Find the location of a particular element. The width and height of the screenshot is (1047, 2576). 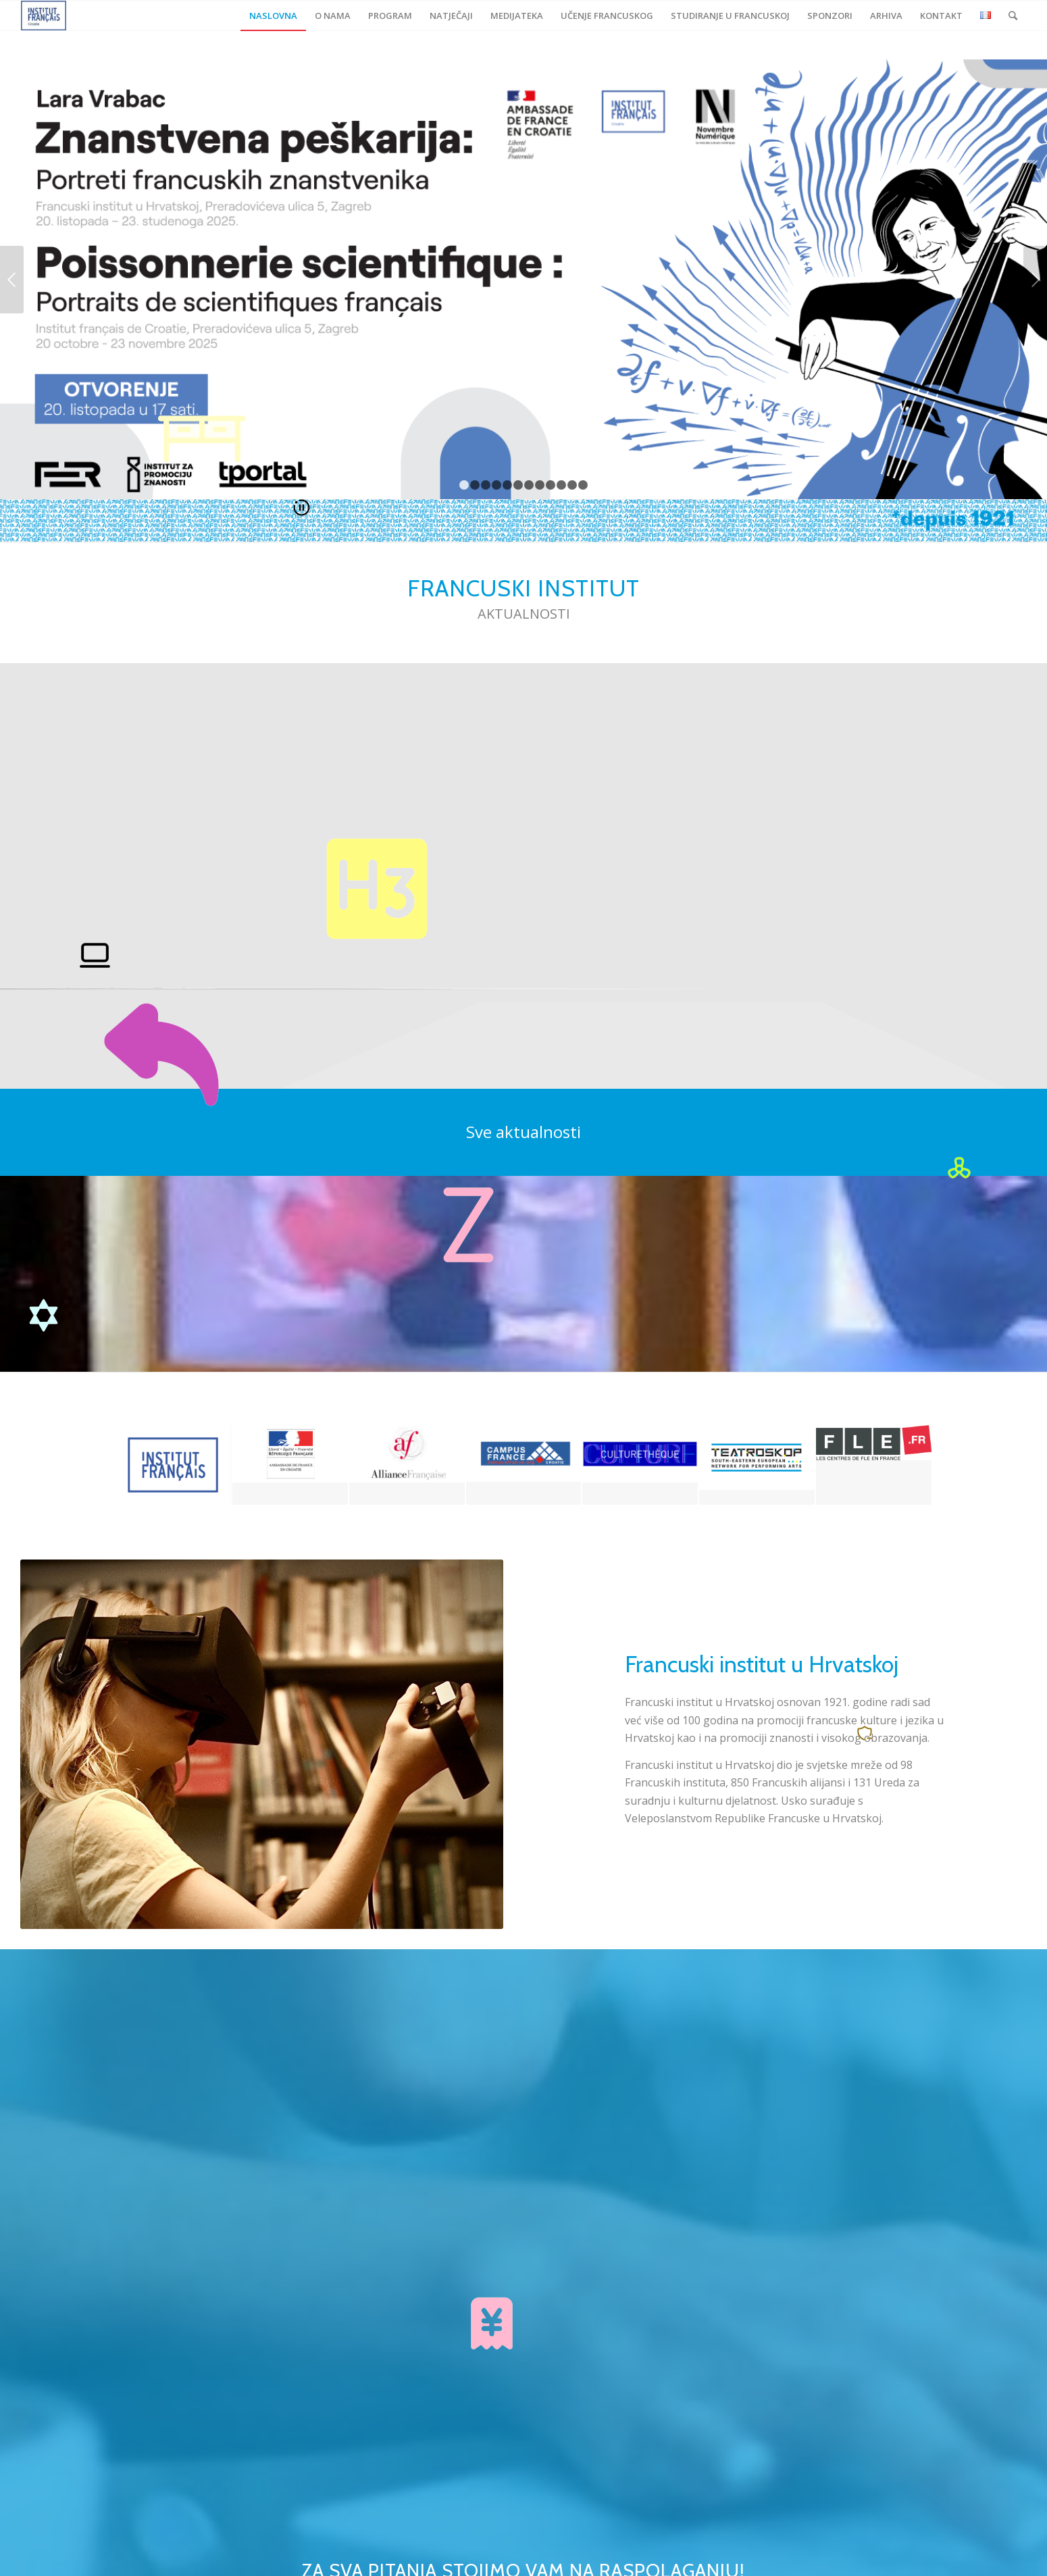

motion photo playback is paused is located at coordinates (301, 507).